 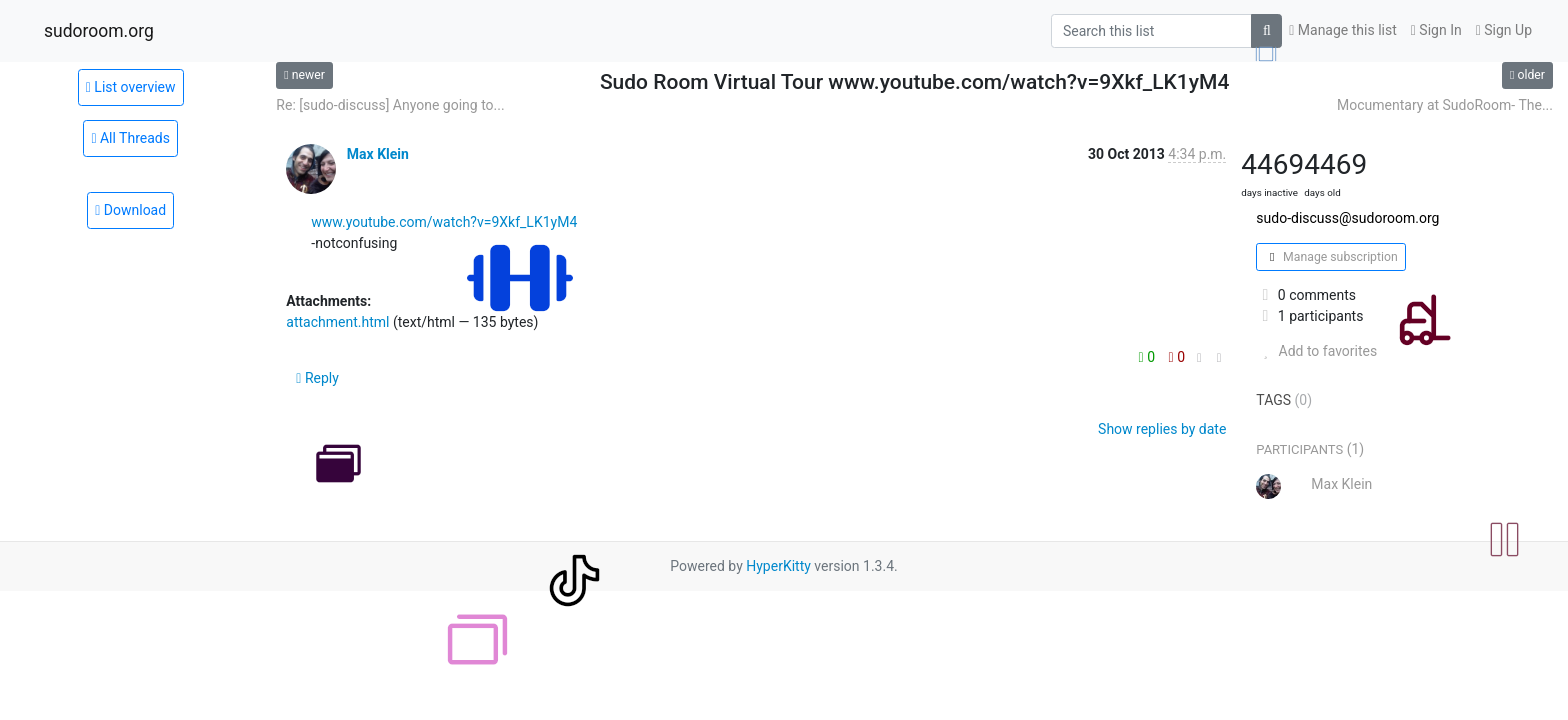 What do you see at coordinates (1504, 539) in the screenshot?
I see `switch to column view layout` at bounding box center [1504, 539].